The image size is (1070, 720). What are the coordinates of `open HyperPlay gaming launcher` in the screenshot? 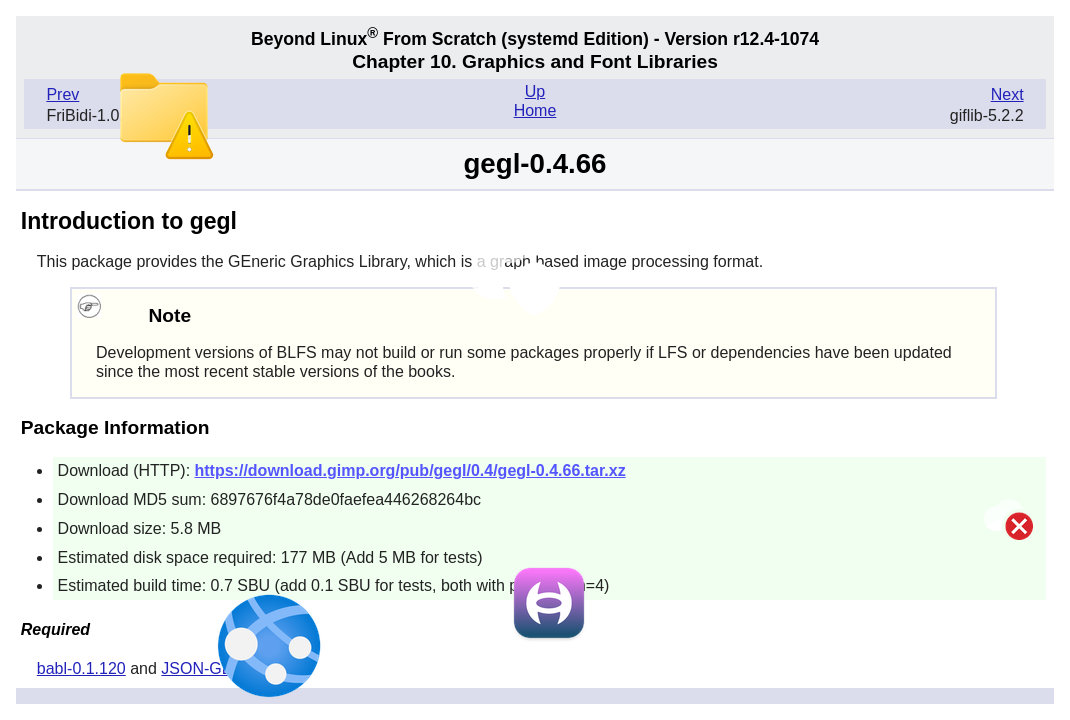 It's located at (549, 603).